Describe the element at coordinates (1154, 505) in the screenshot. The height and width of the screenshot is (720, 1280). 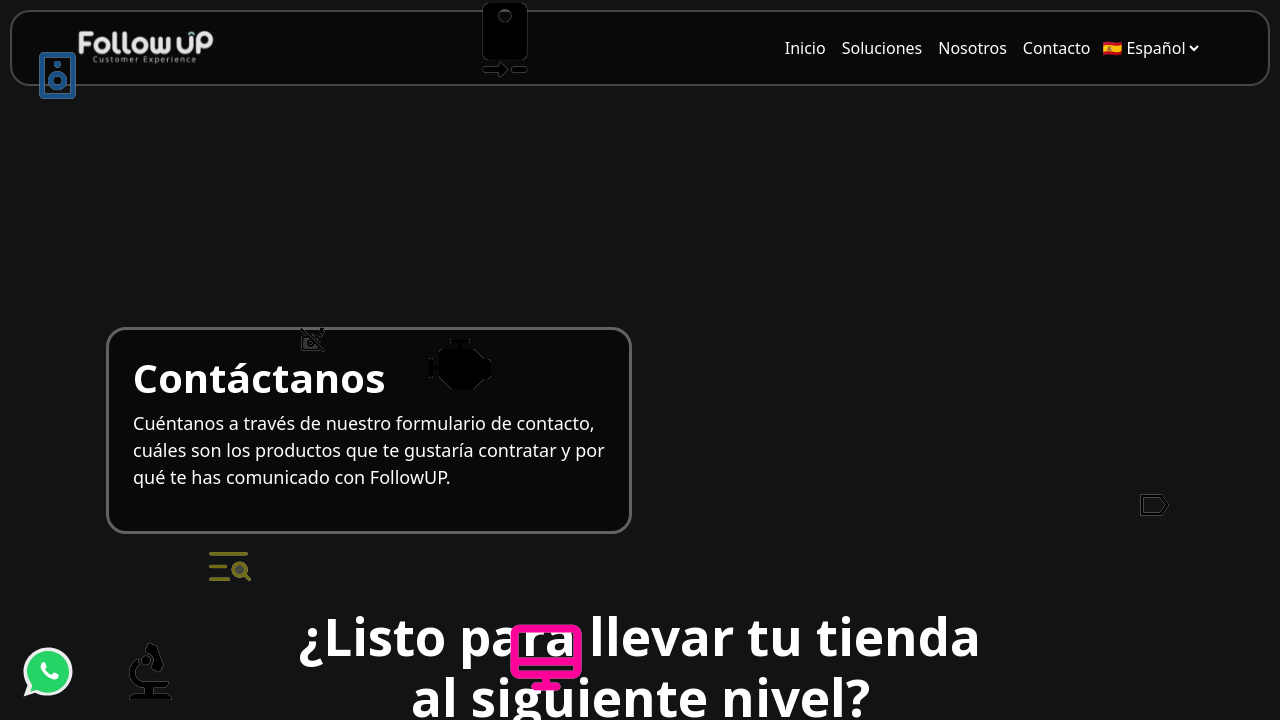
I see `add a label or tag to an item` at that location.